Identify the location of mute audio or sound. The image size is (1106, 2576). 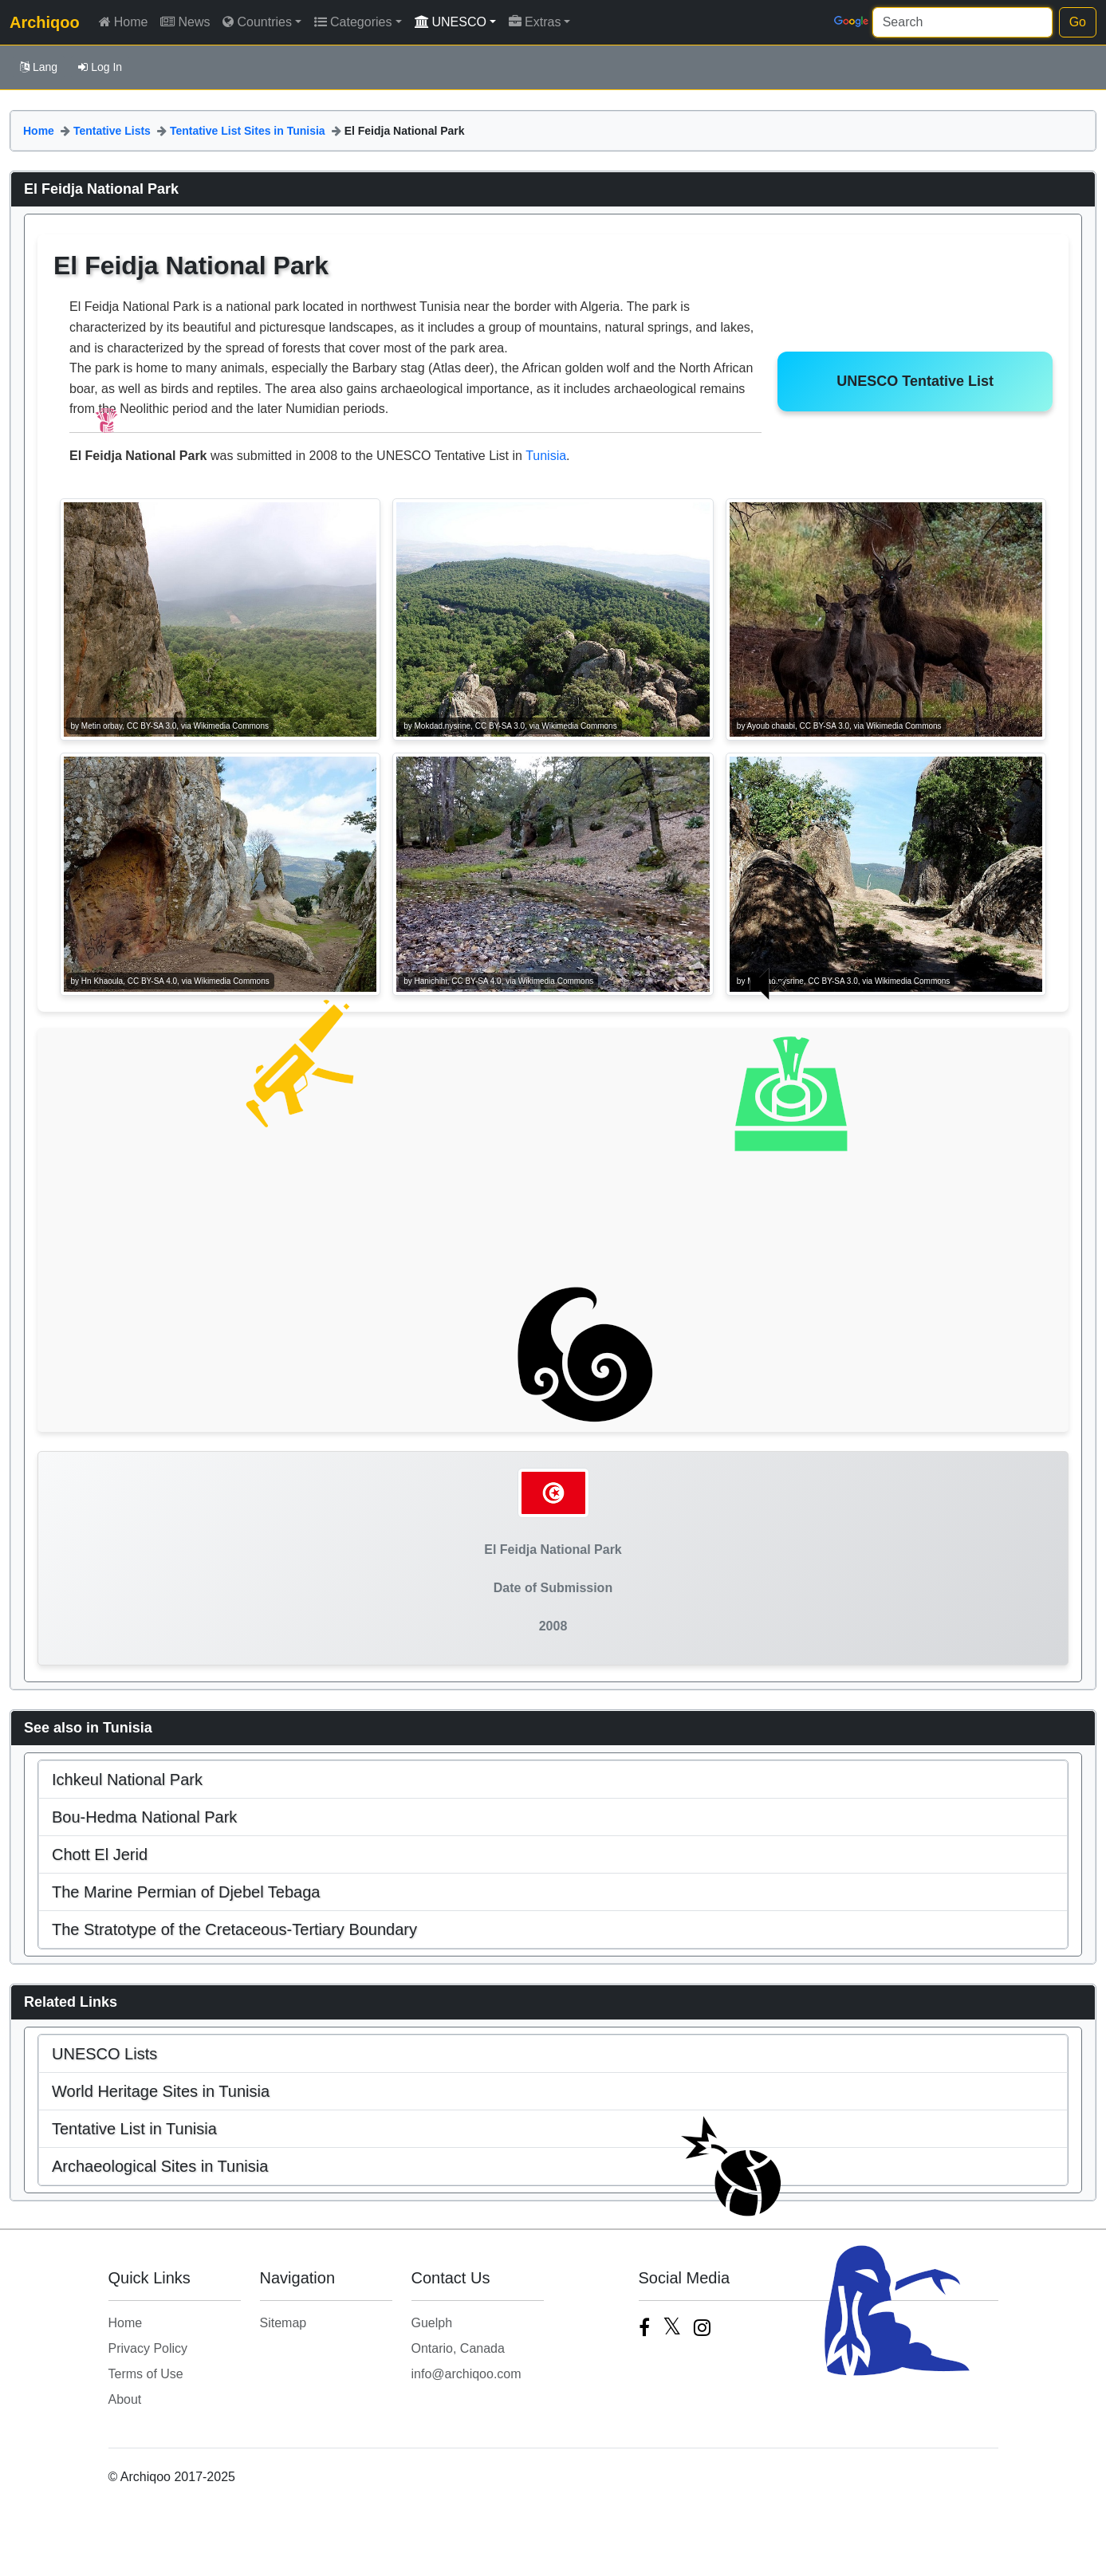
(767, 984).